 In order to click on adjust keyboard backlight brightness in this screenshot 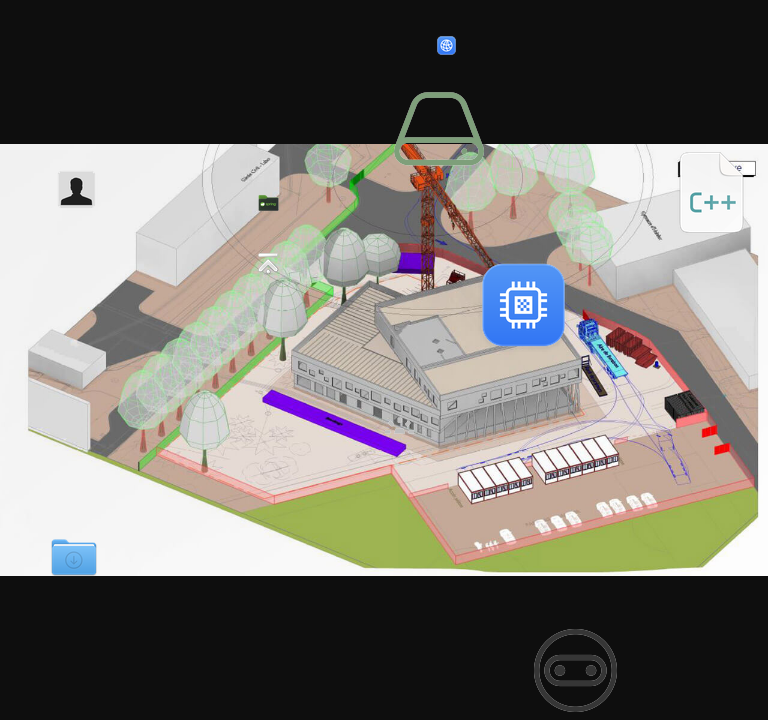, I will do `click(399, 426)`.